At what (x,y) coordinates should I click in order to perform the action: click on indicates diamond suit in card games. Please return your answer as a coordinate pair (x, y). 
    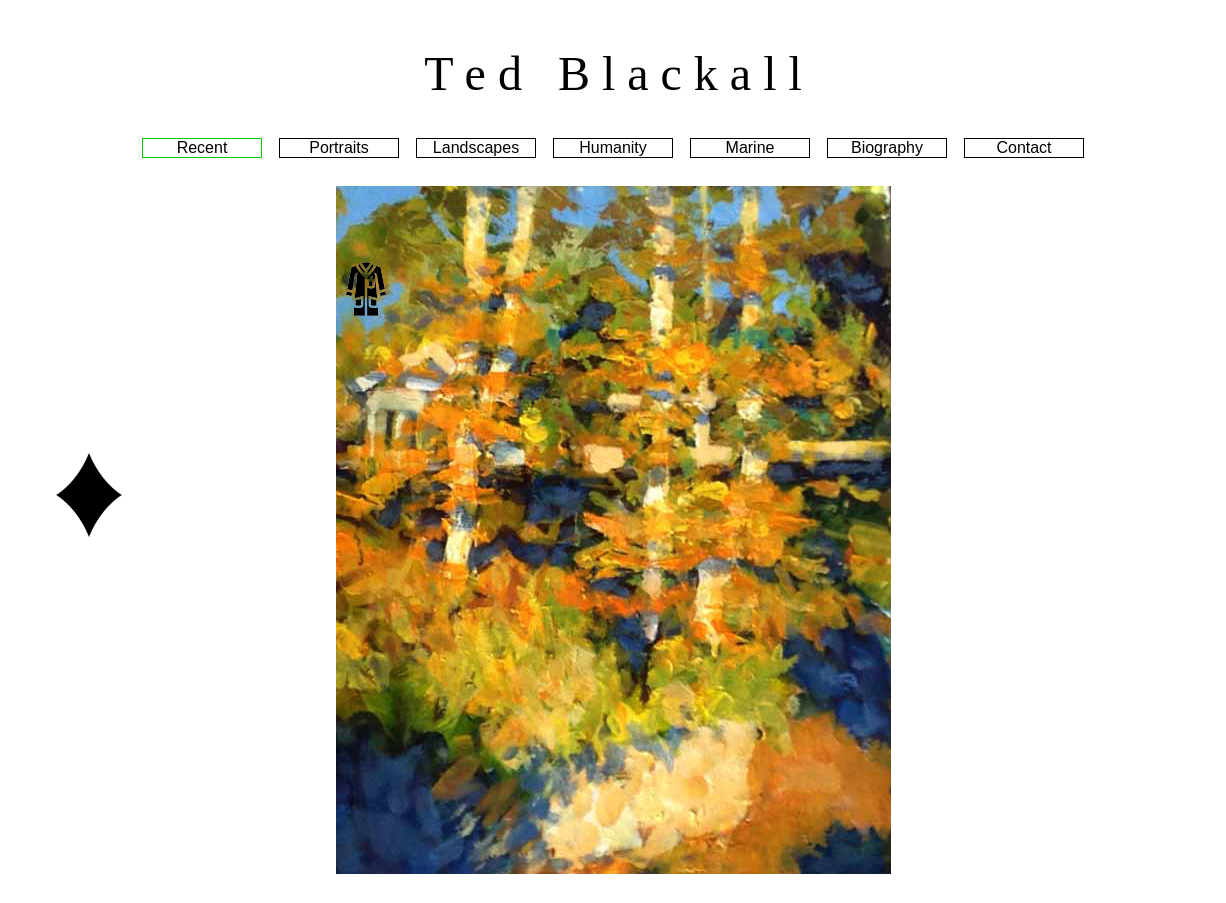
    Looking at the image, I should click on (89, 495).